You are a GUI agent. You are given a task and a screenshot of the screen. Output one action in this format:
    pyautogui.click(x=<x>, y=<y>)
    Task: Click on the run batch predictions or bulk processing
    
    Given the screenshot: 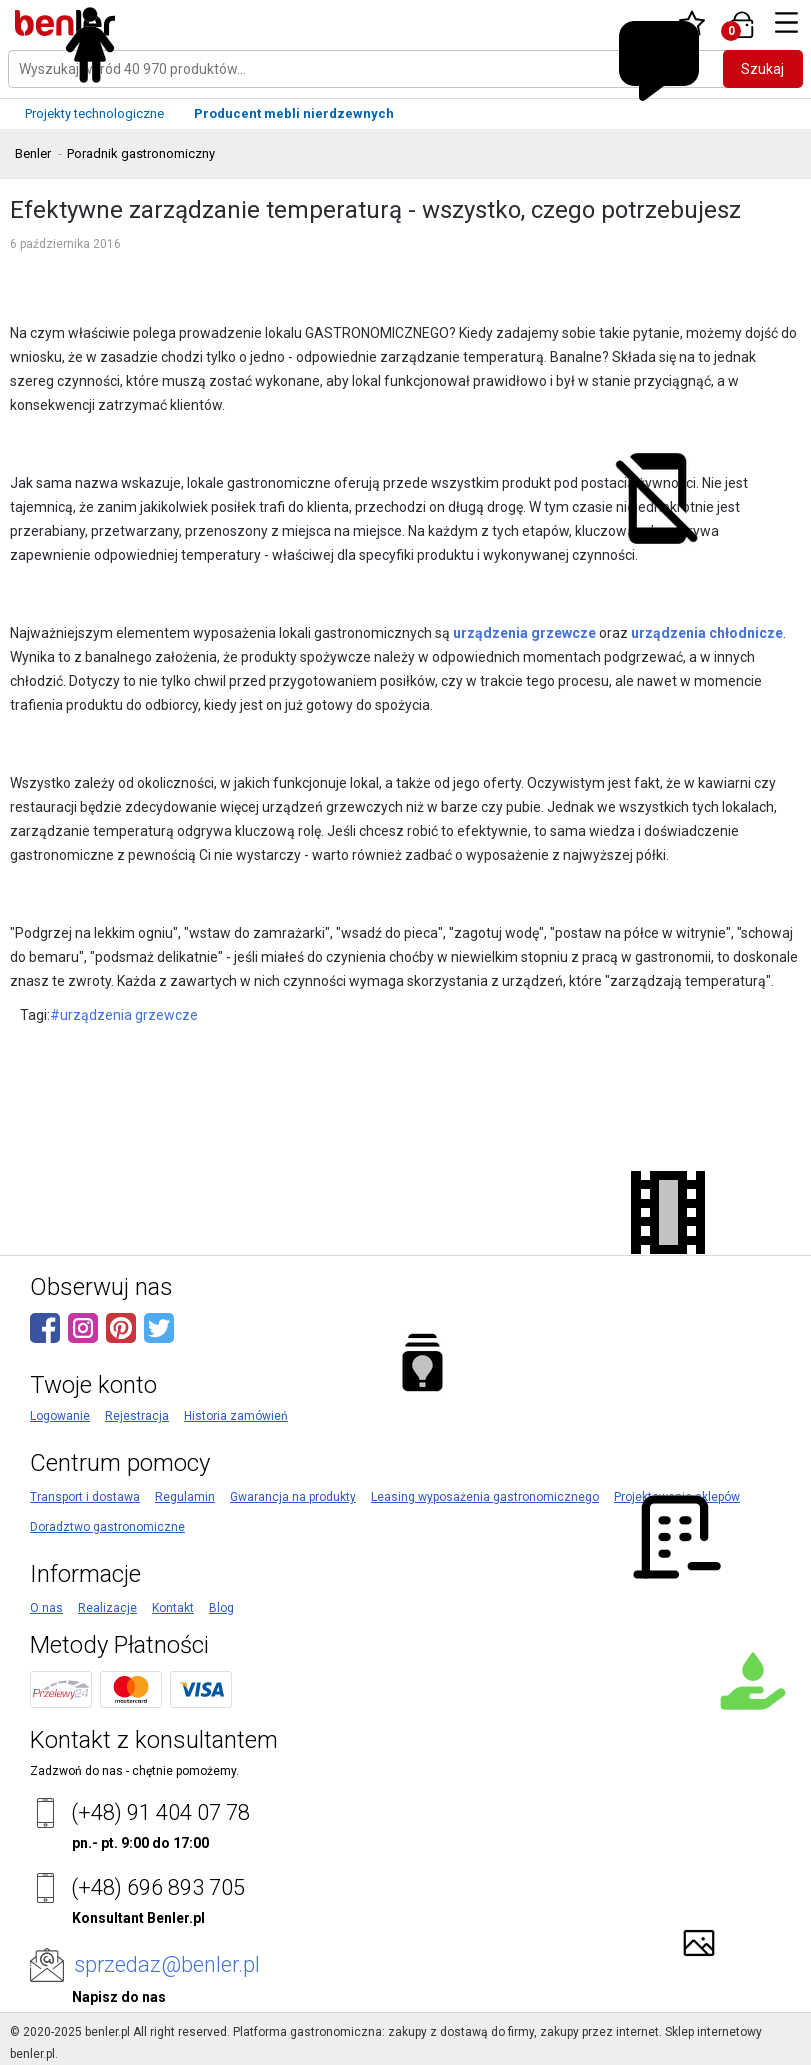 What is the action you would take?
    pyautogui.click(x=422, y=1362)
    